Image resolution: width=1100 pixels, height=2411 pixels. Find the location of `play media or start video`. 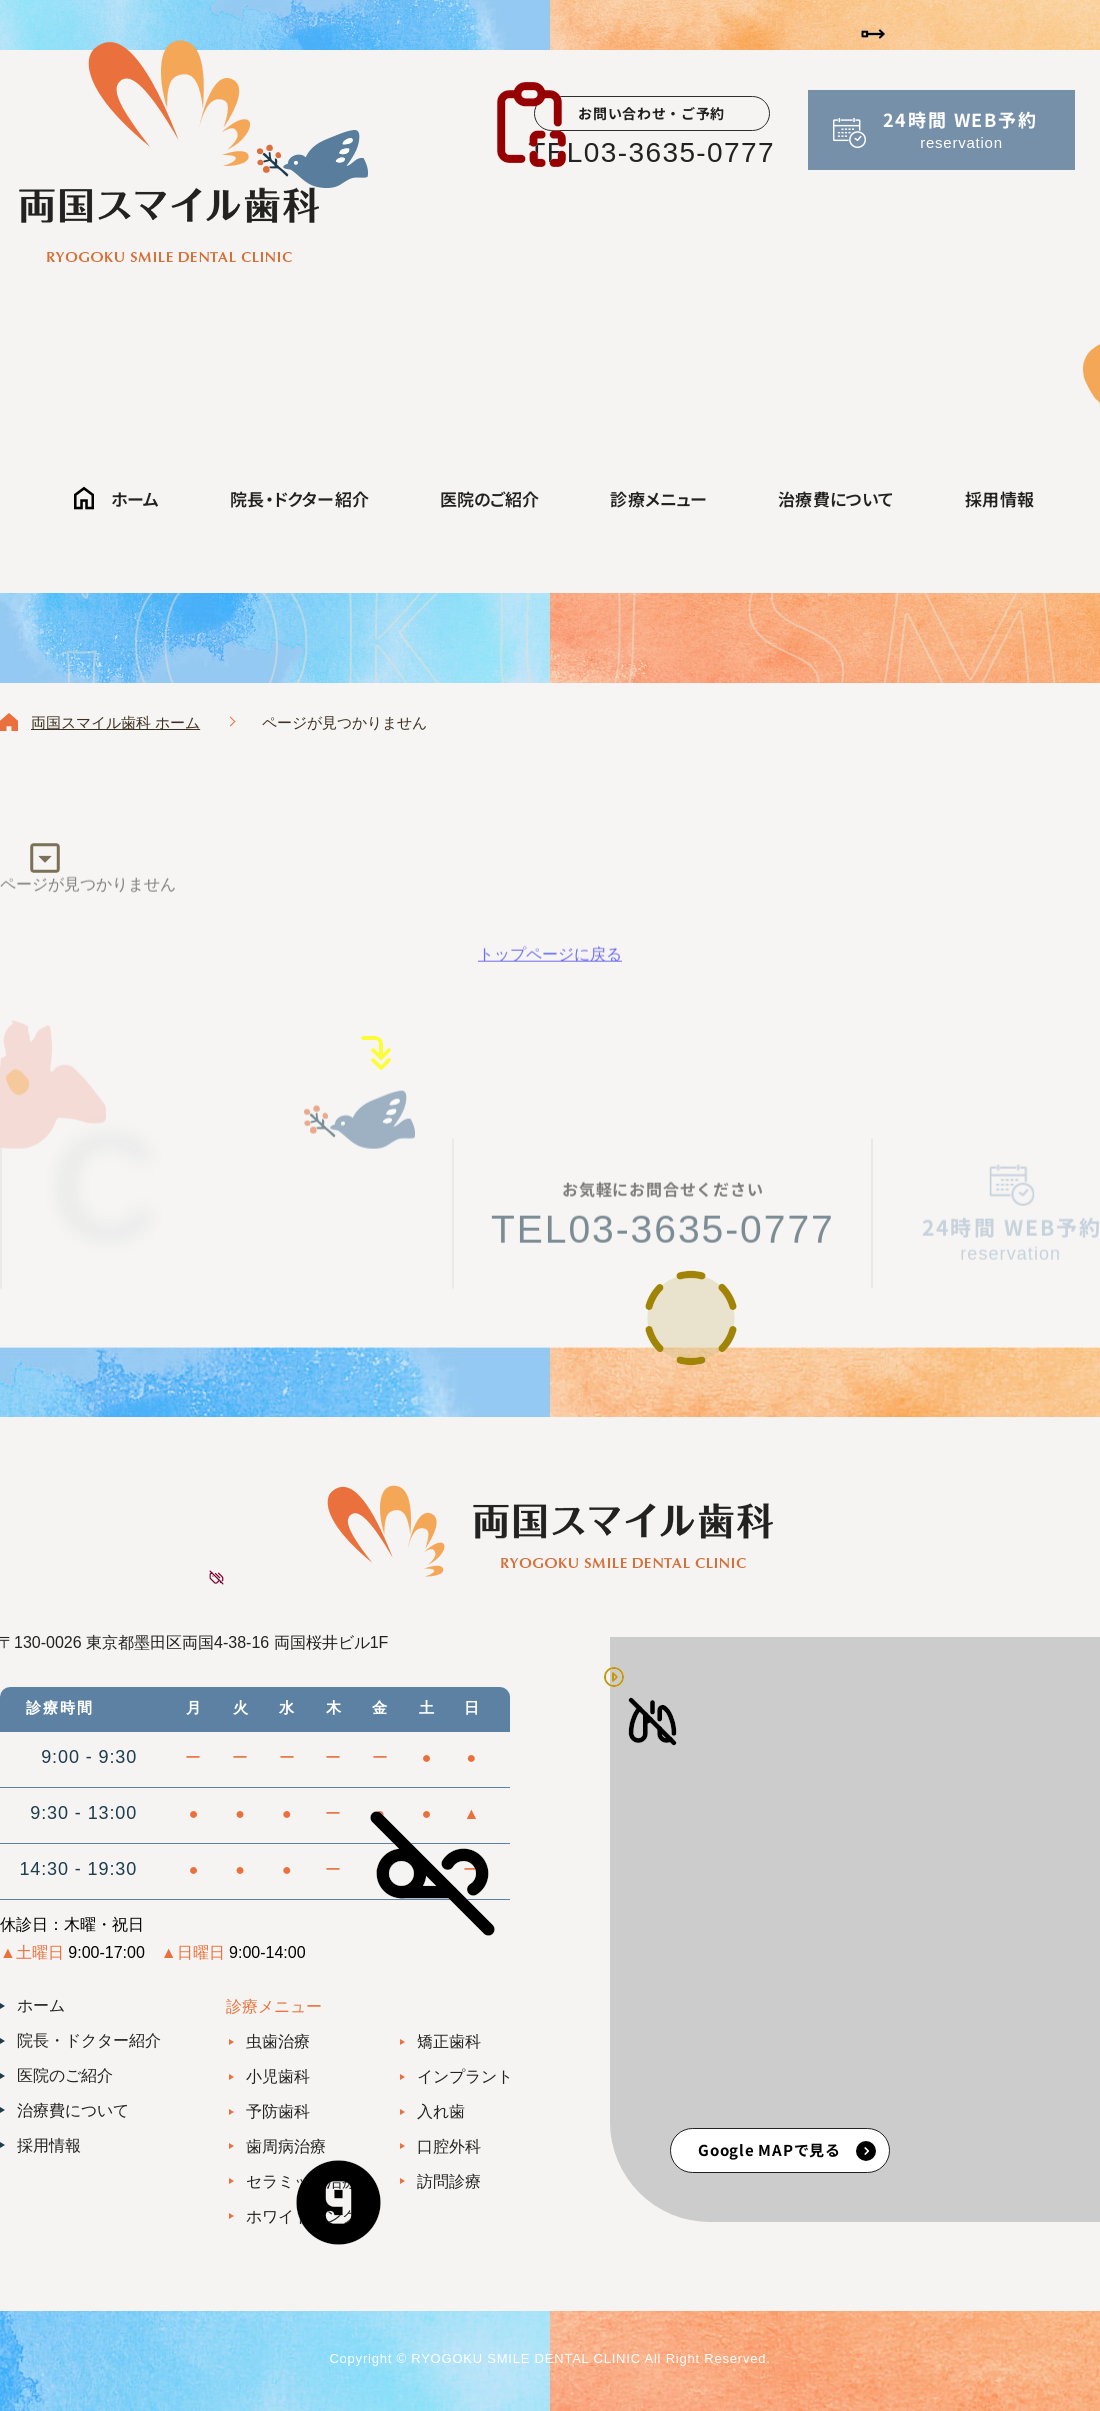

play media or start video is located at coordinates (614, 1677).